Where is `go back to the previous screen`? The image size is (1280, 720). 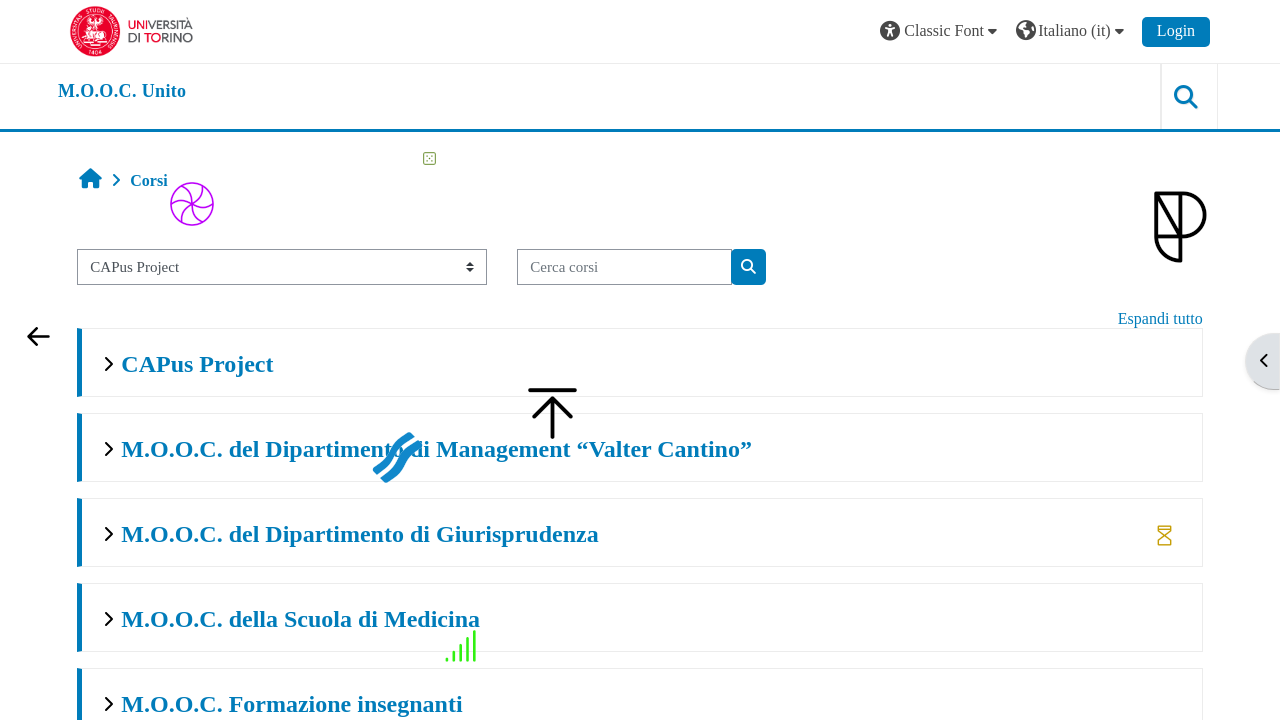
go back to the previous screen is located at coordinates (38, 336).